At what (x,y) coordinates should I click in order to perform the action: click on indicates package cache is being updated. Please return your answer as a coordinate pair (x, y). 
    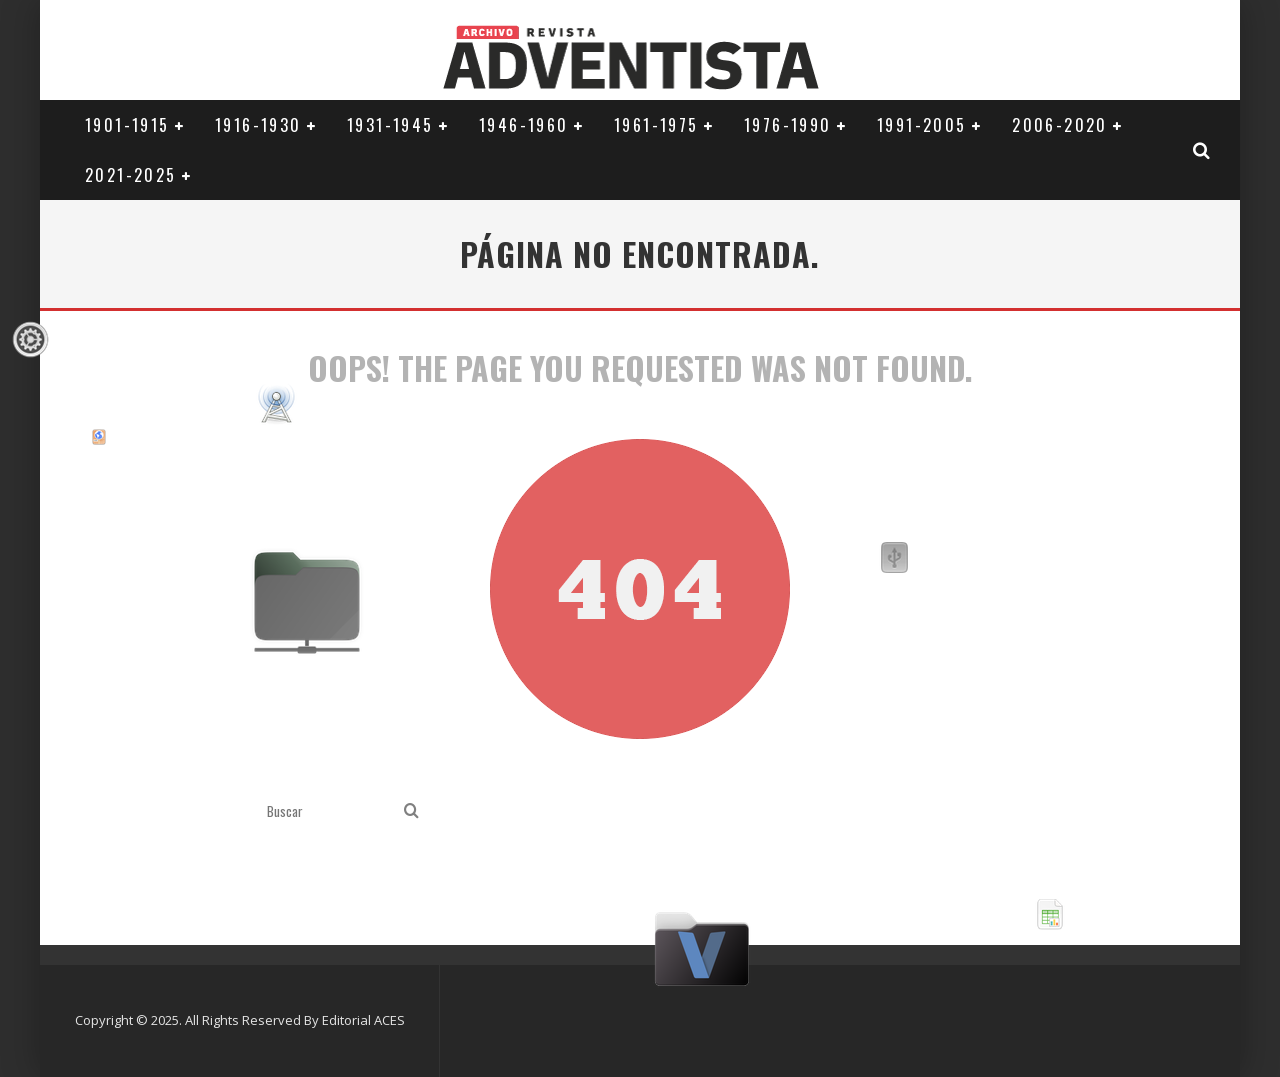
    Looking at the image, I should click on (99, 437).